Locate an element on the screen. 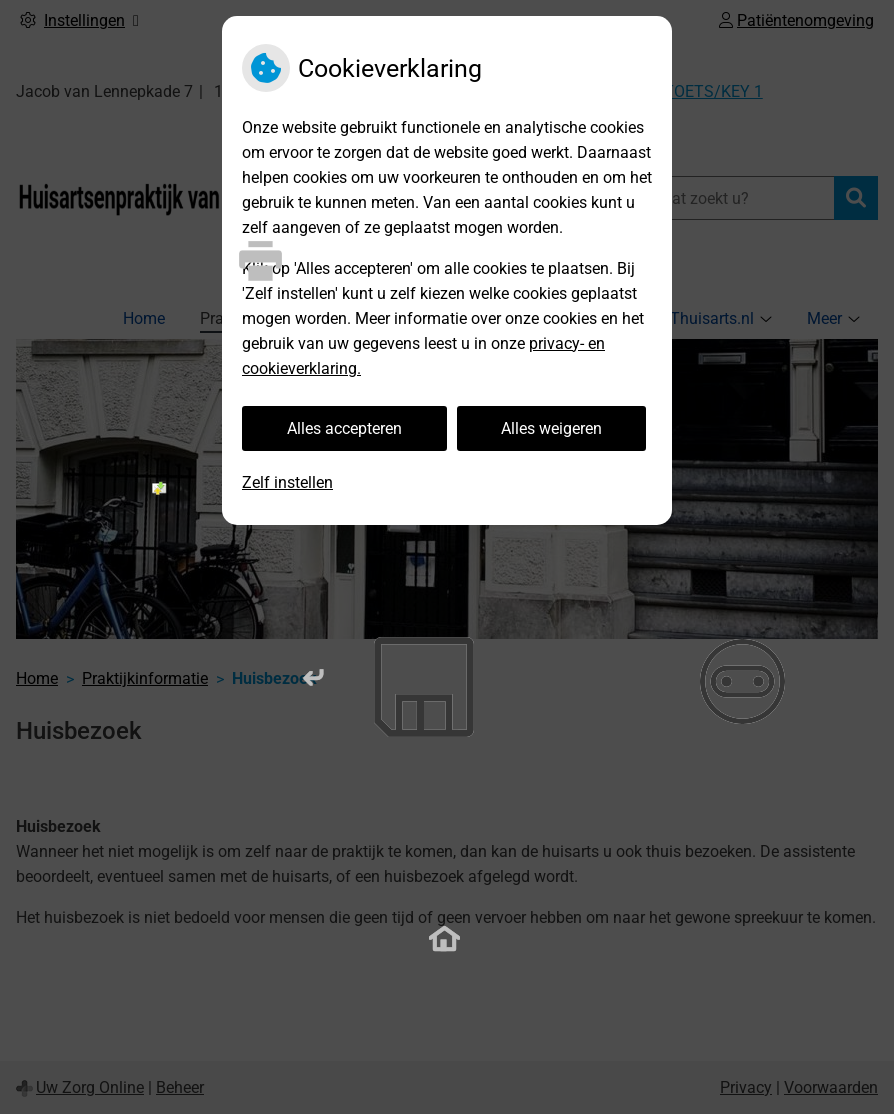 Image resolution: width=894 pixels, height=1114 pixels. navigate to home screen is located at coordinates (444, 939).